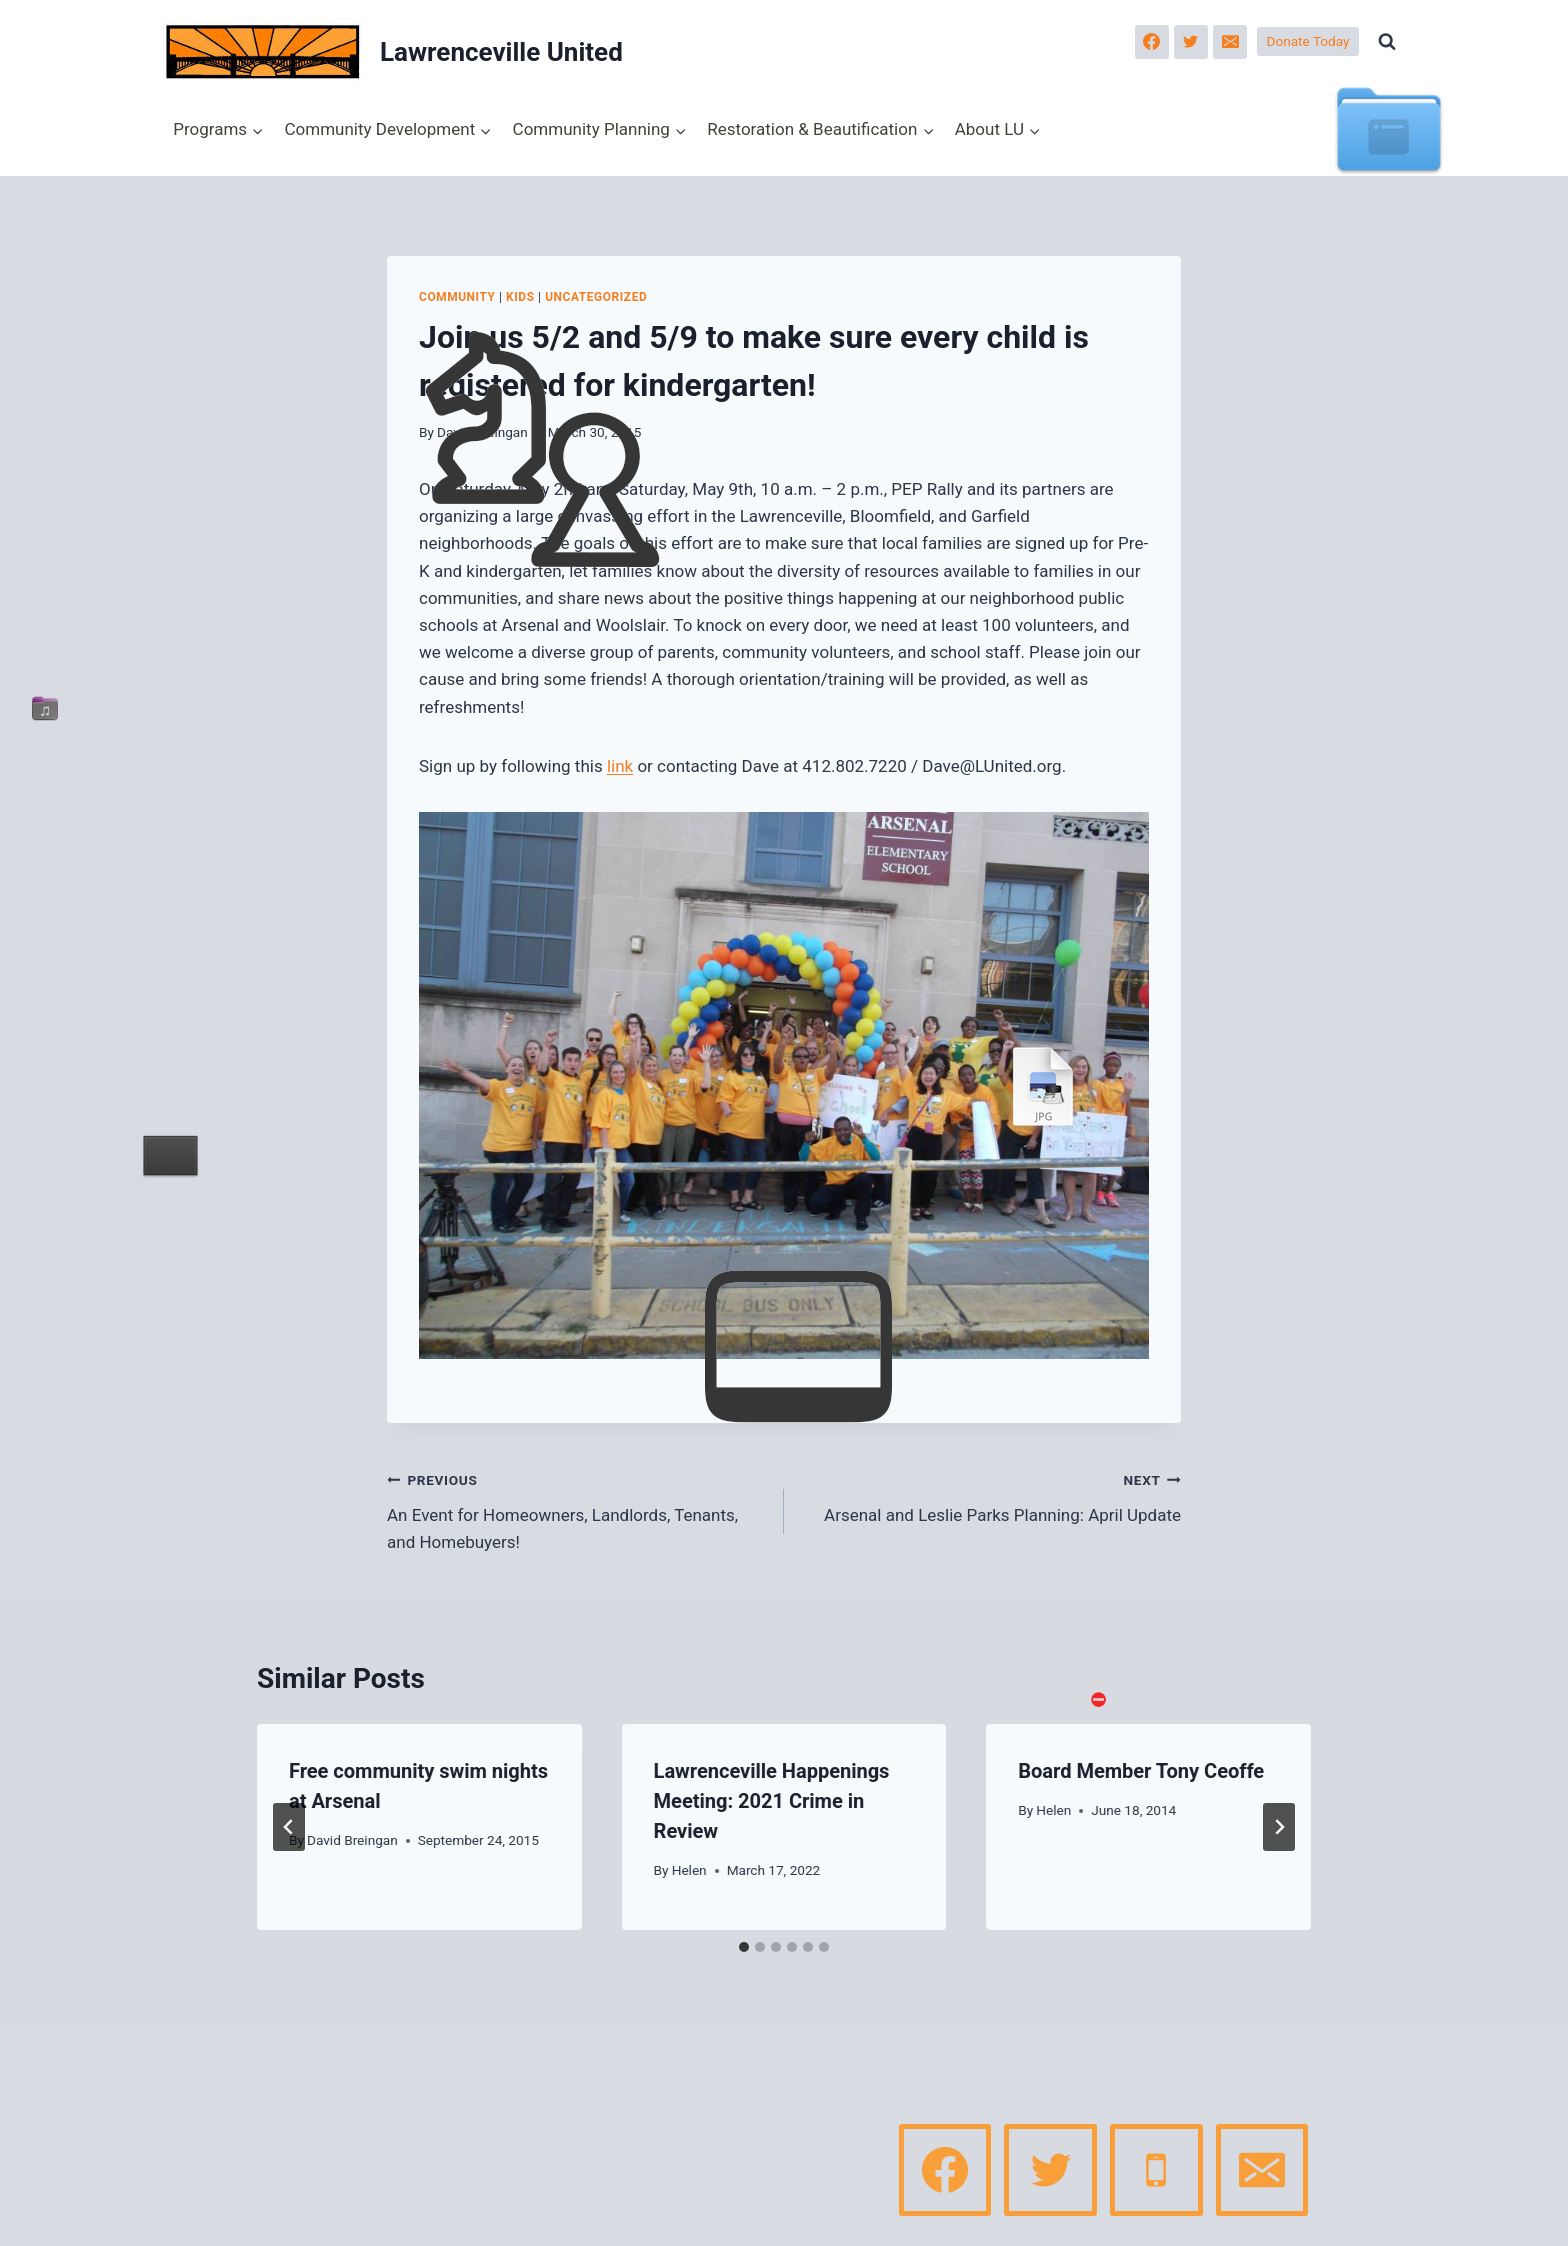  I want to click on open your music folder, so click(45, 708).